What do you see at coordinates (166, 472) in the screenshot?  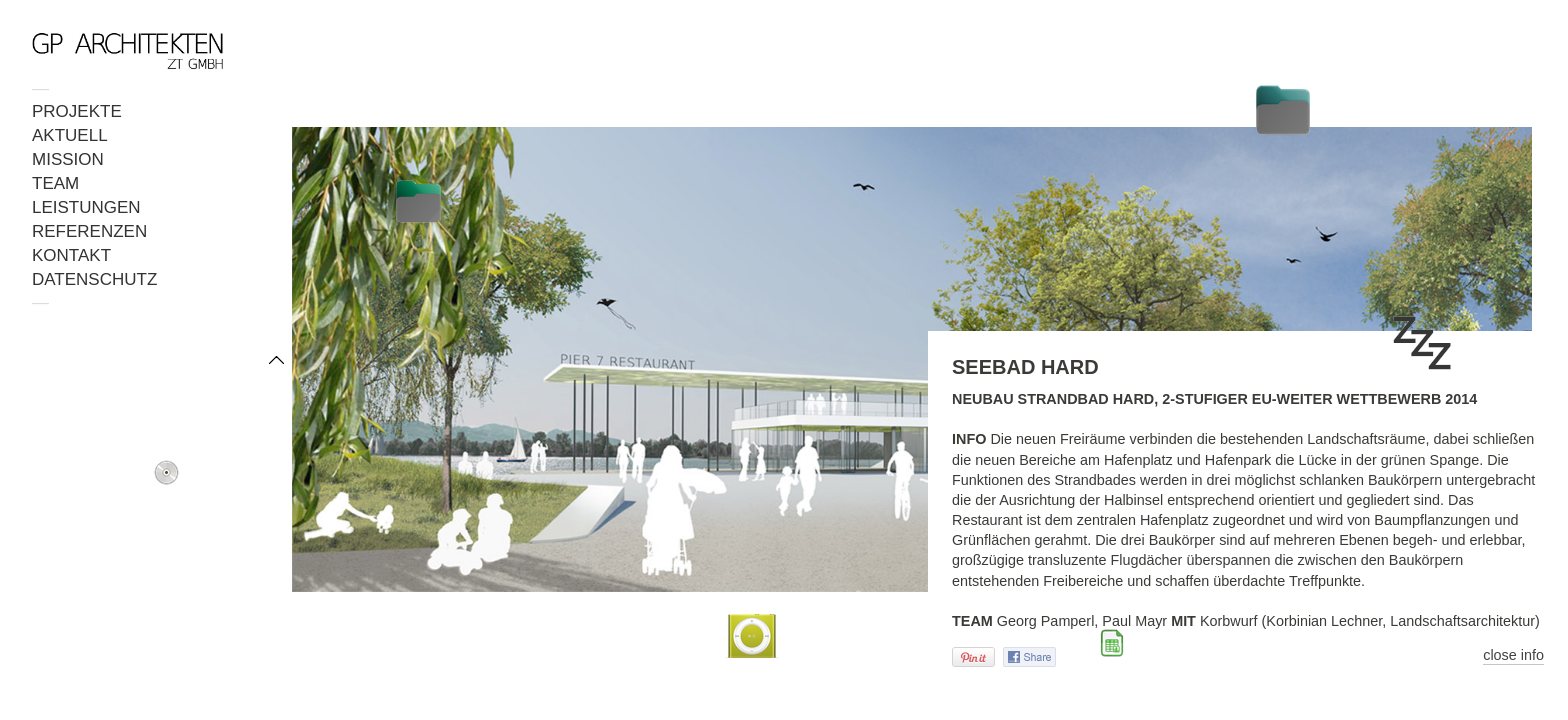 I see `indicates a DVD+R disc drive or media` at bounding box center [166, 472].